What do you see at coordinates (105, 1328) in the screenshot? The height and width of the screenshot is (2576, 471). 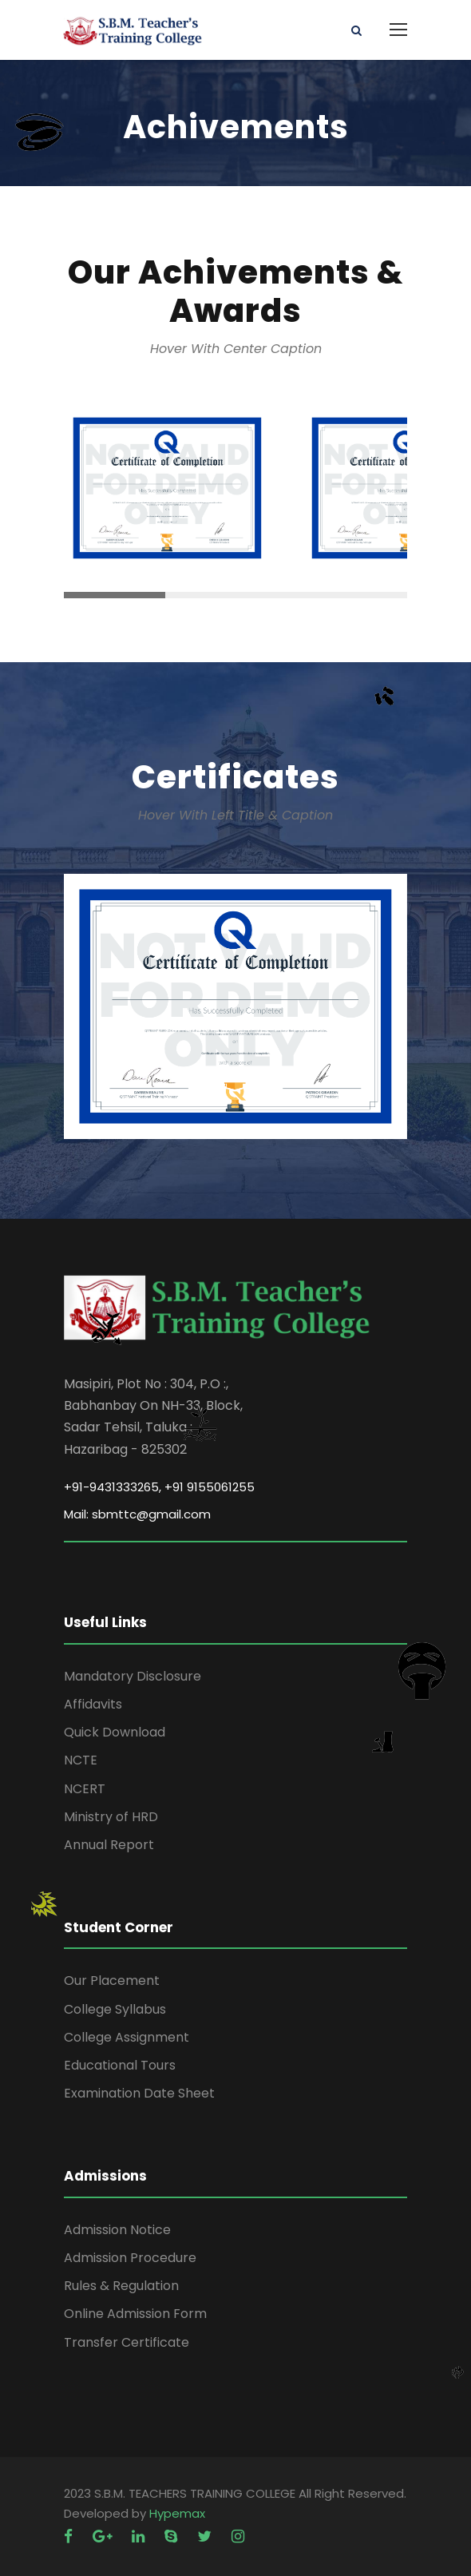 I see `spearfishing activity or game mode` at bounding box center [105, 1328].